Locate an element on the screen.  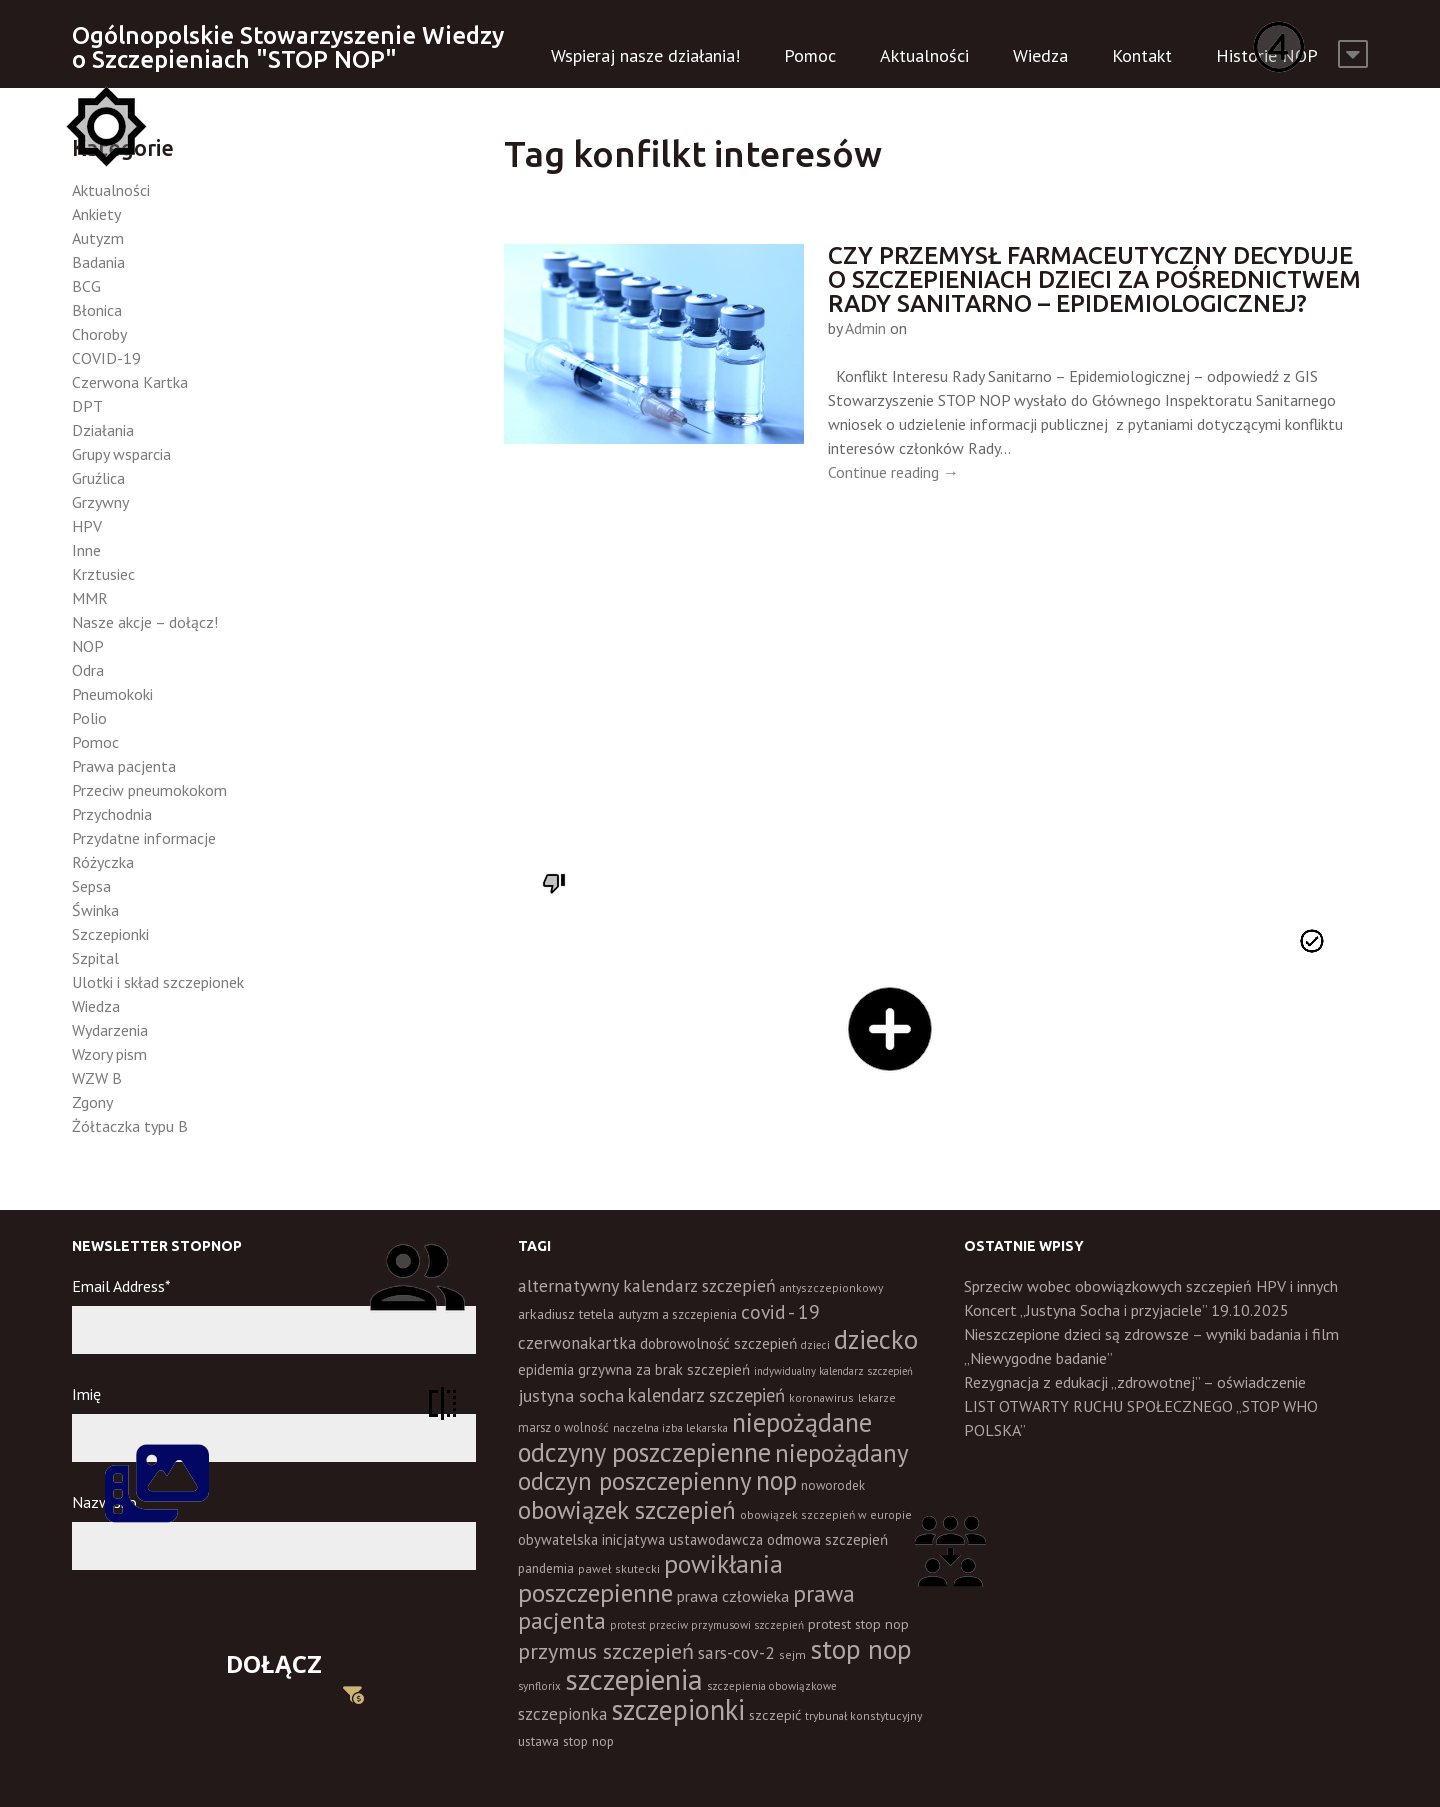
flip image horizontally is located at coordinates (442, 1403).